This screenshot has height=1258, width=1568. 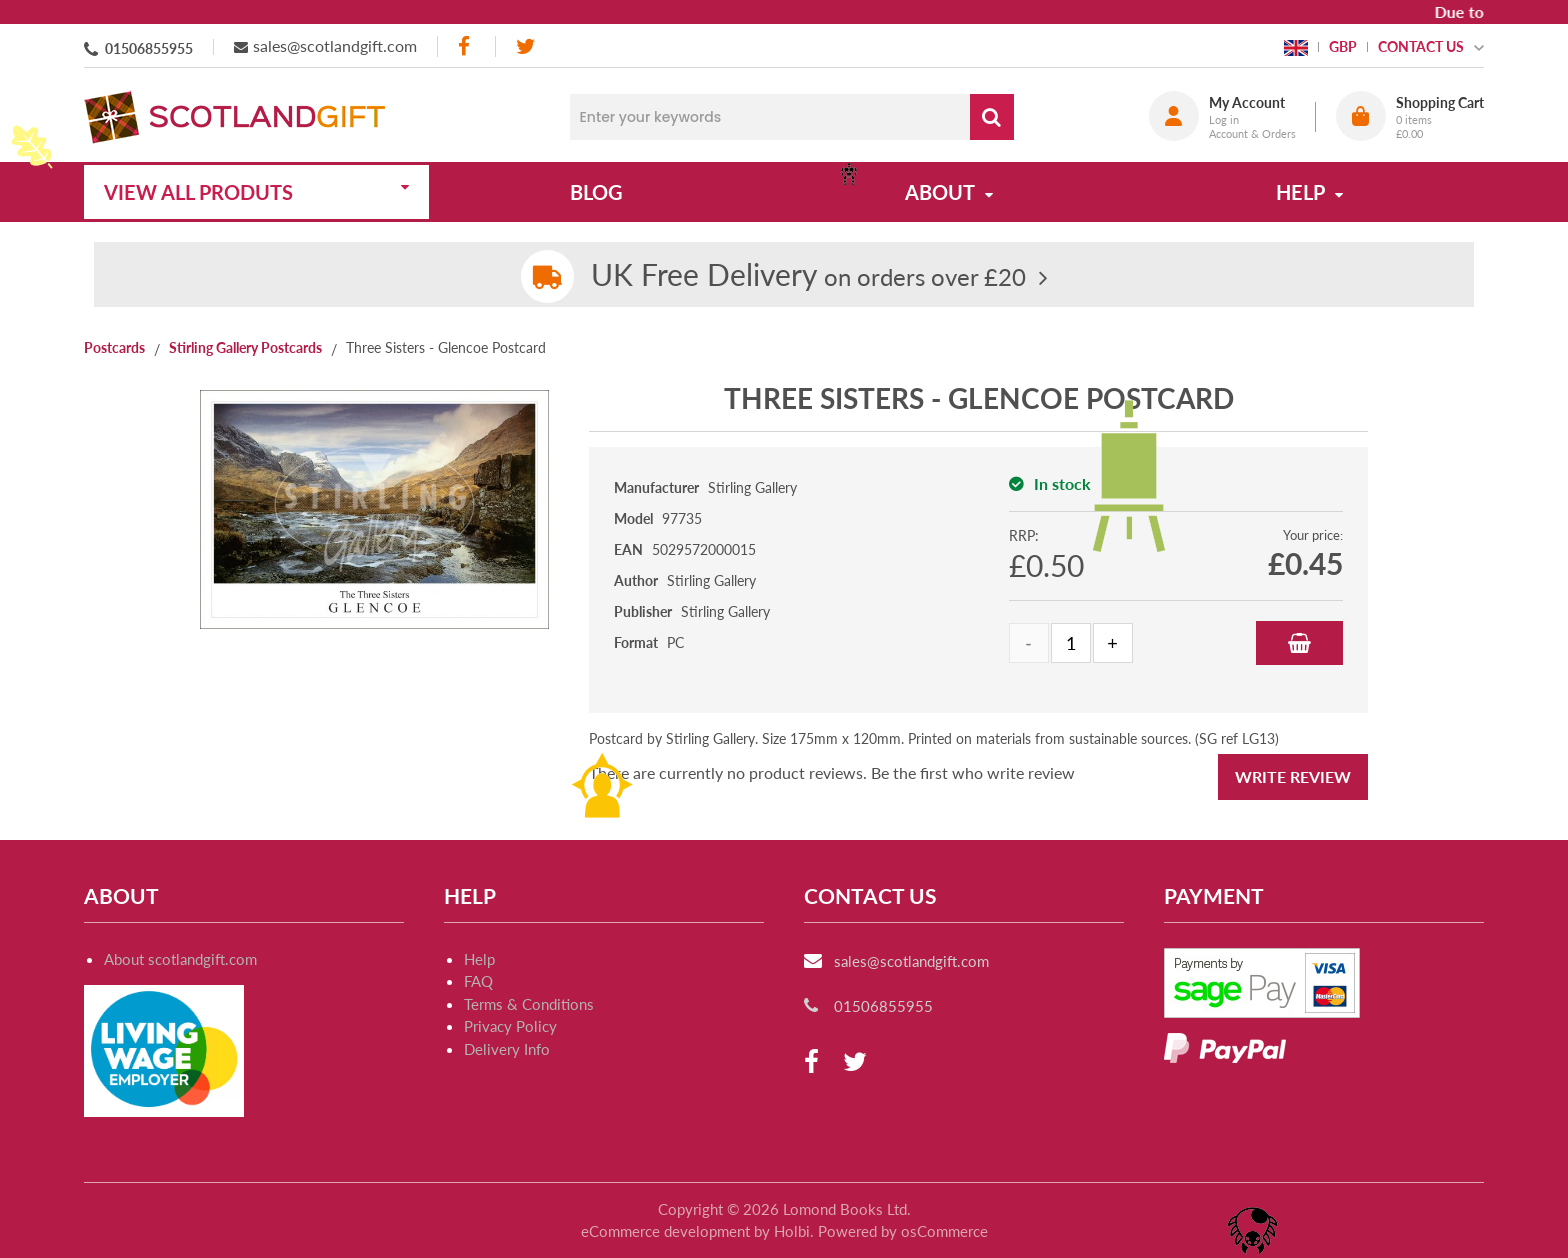 What do you see at coordinates (602, 785) in the screenshot?
I see `indicates a holy or divine character class` at bounding box center [602, 785].